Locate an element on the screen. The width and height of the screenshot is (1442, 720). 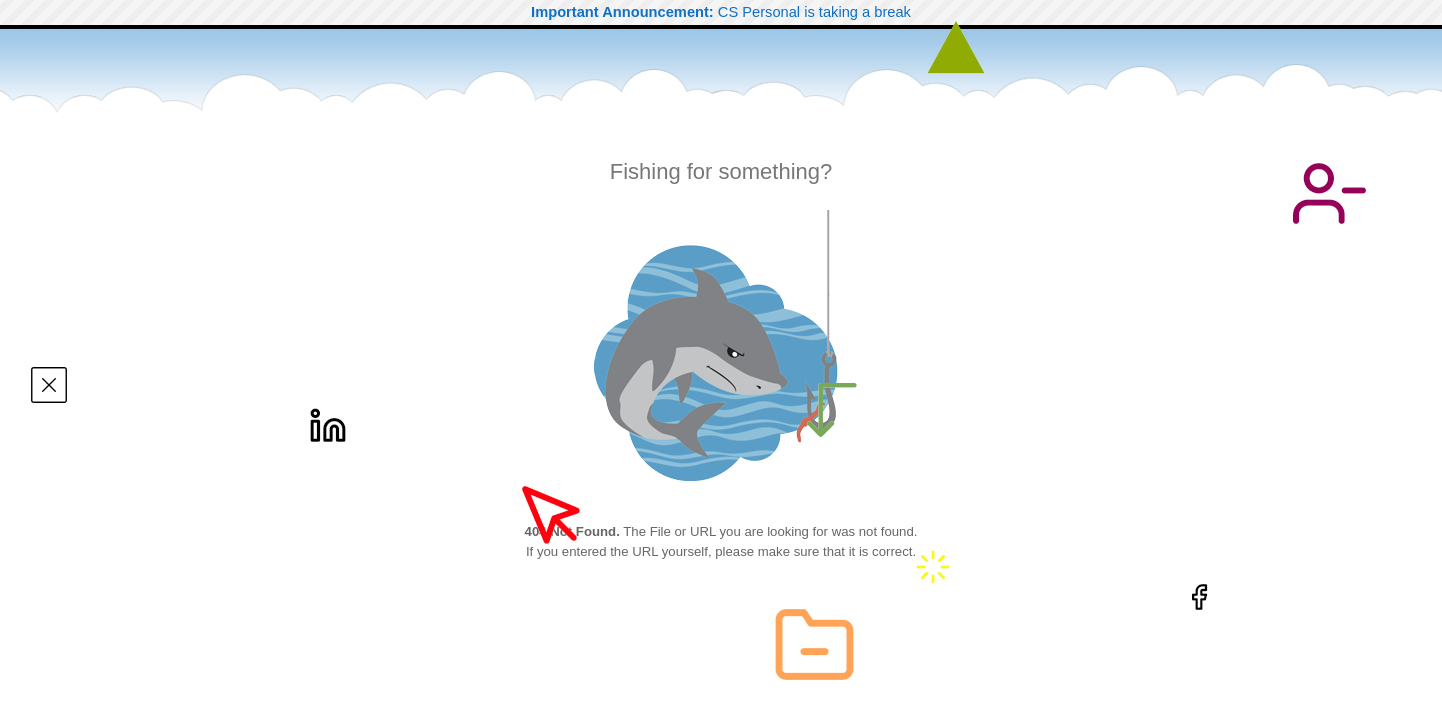
remove a user or contact is located at coordinates (1329, 193).